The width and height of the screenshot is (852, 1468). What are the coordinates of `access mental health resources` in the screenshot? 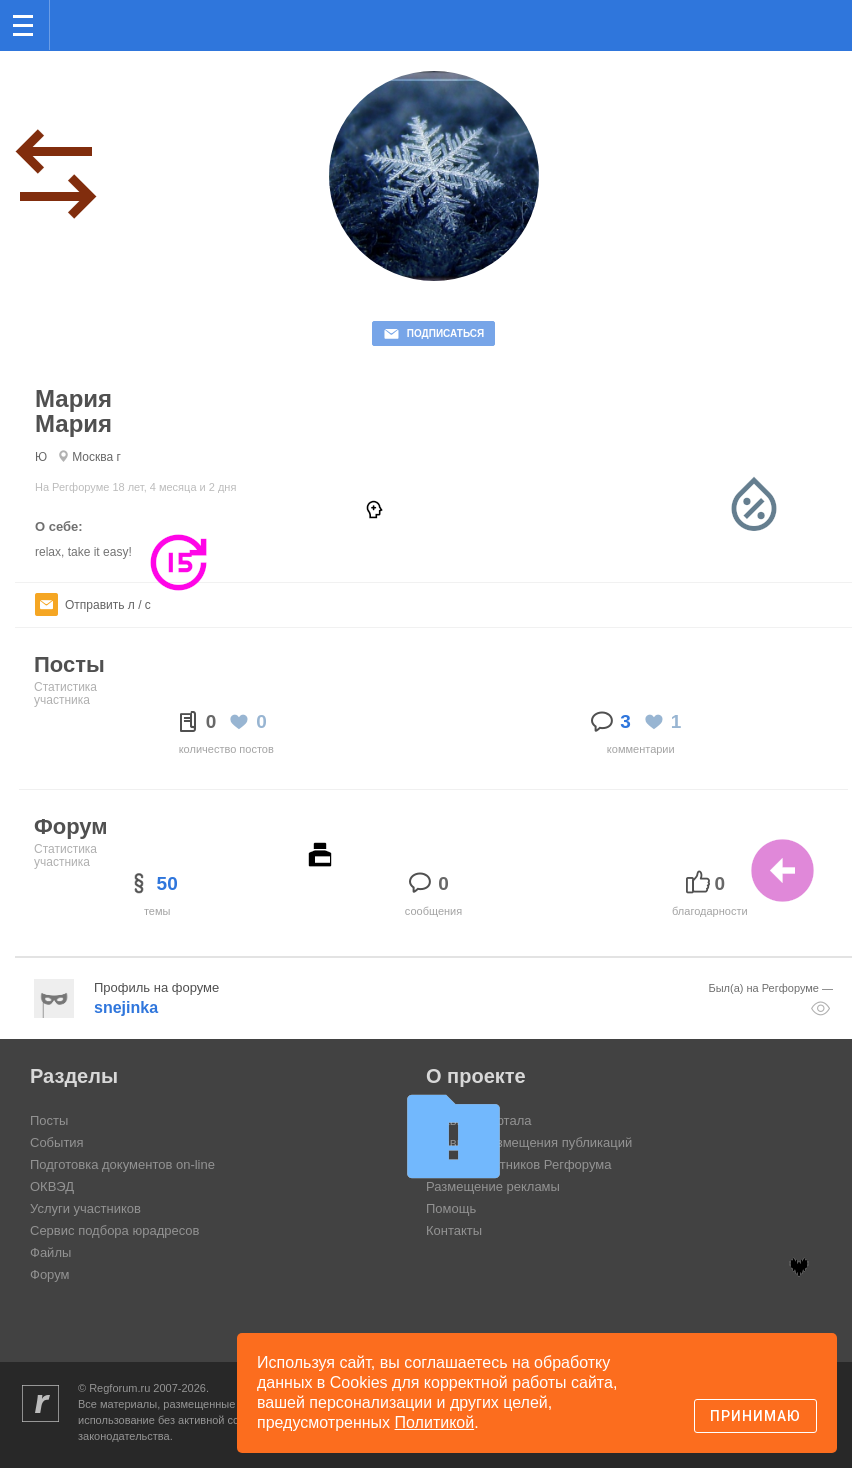 It's located at (374, 509).